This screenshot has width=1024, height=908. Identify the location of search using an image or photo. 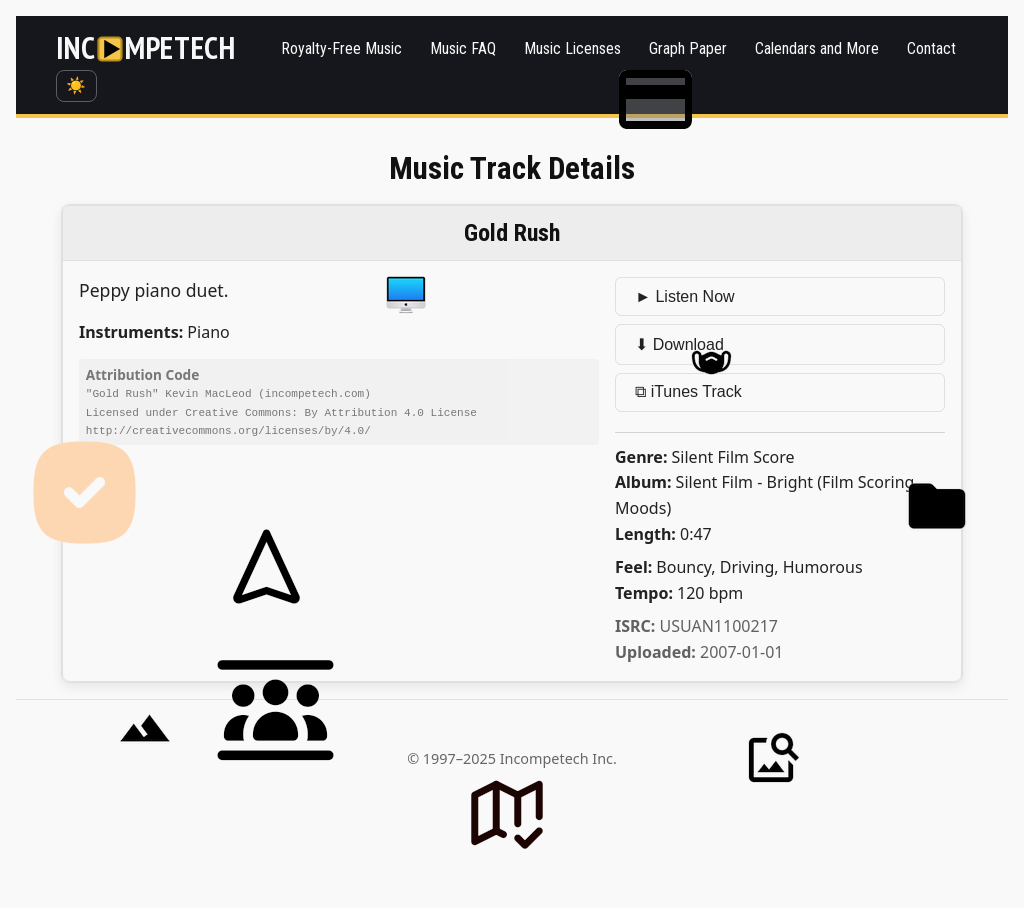
(773, 757).